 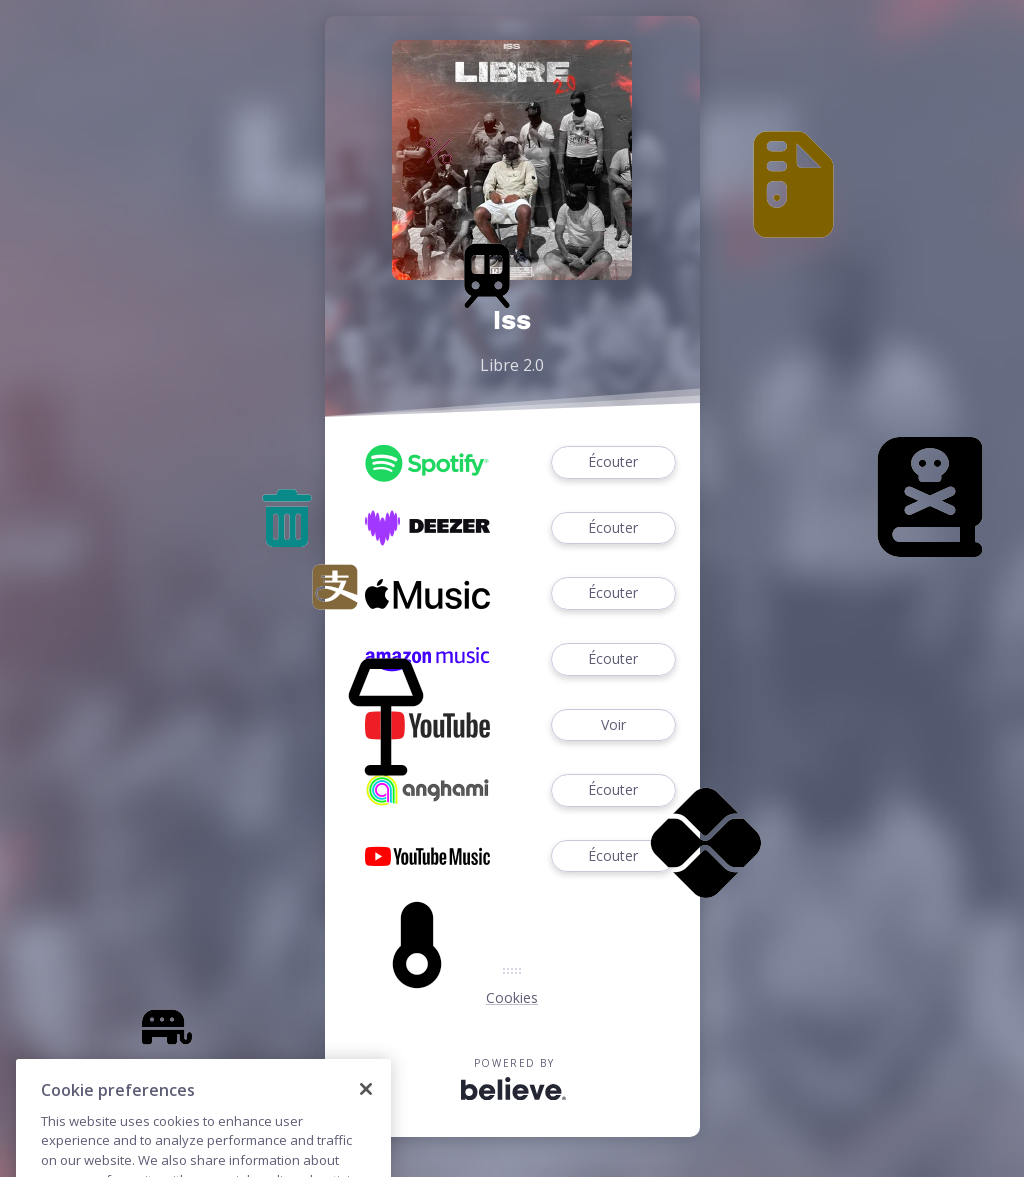 What do you see at coordinates (930, 497) in the screenshot?
I see `access dark mode or spooky theme settings` at bounding box center [930, 497].